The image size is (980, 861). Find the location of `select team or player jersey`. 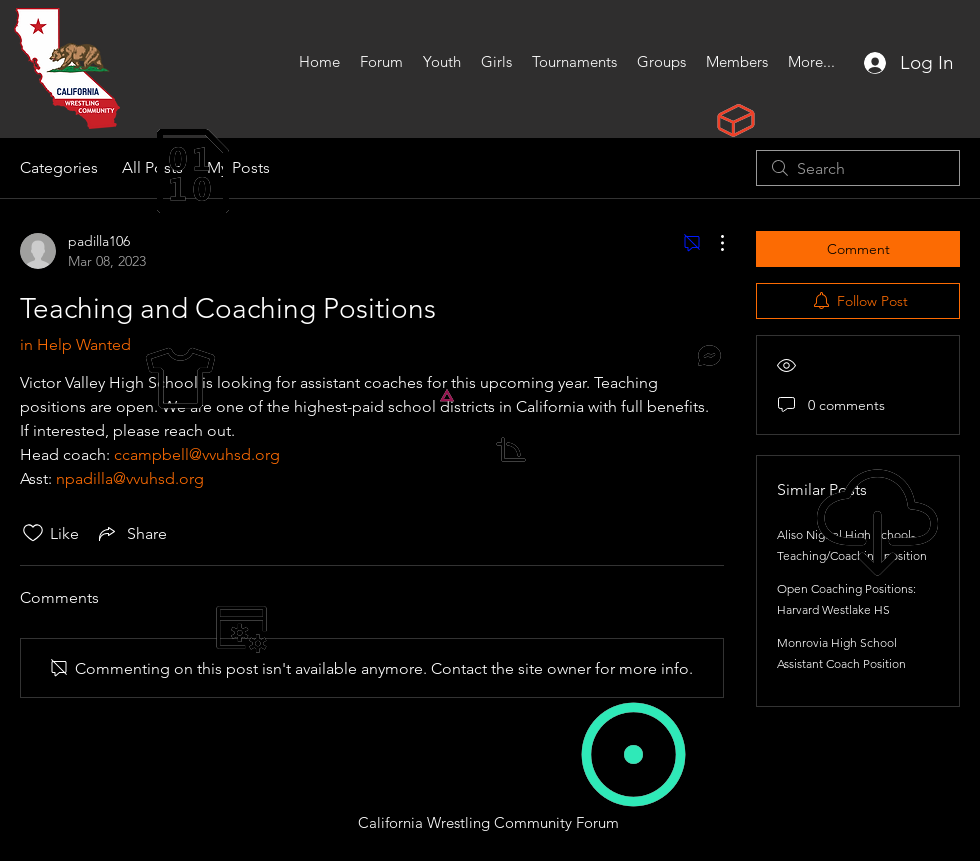

select team or player jersey is located at coordinates (180, 377).